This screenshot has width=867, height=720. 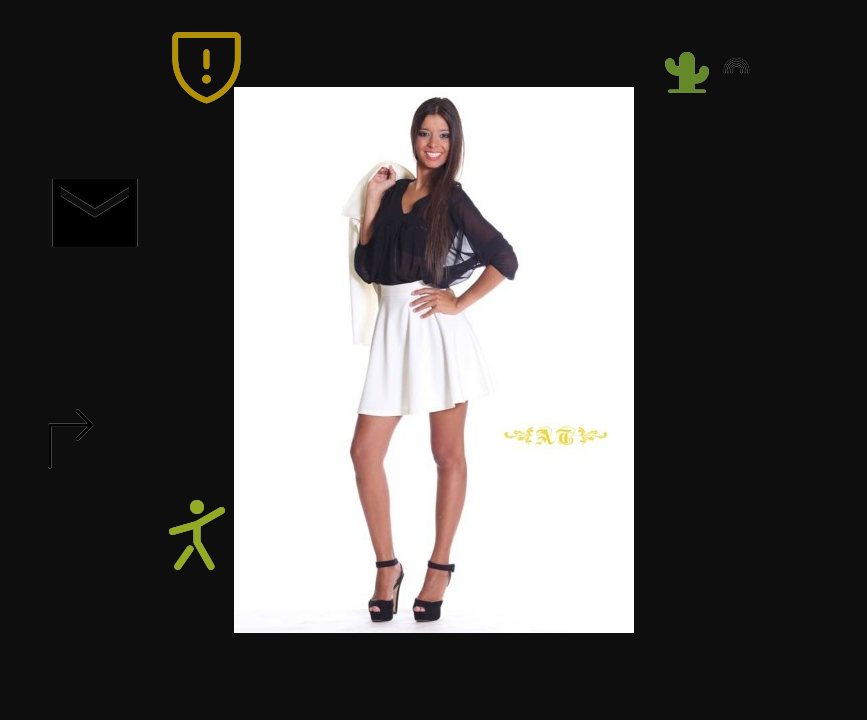 I want to click on open your email inbox, so click(x=95, y=213).